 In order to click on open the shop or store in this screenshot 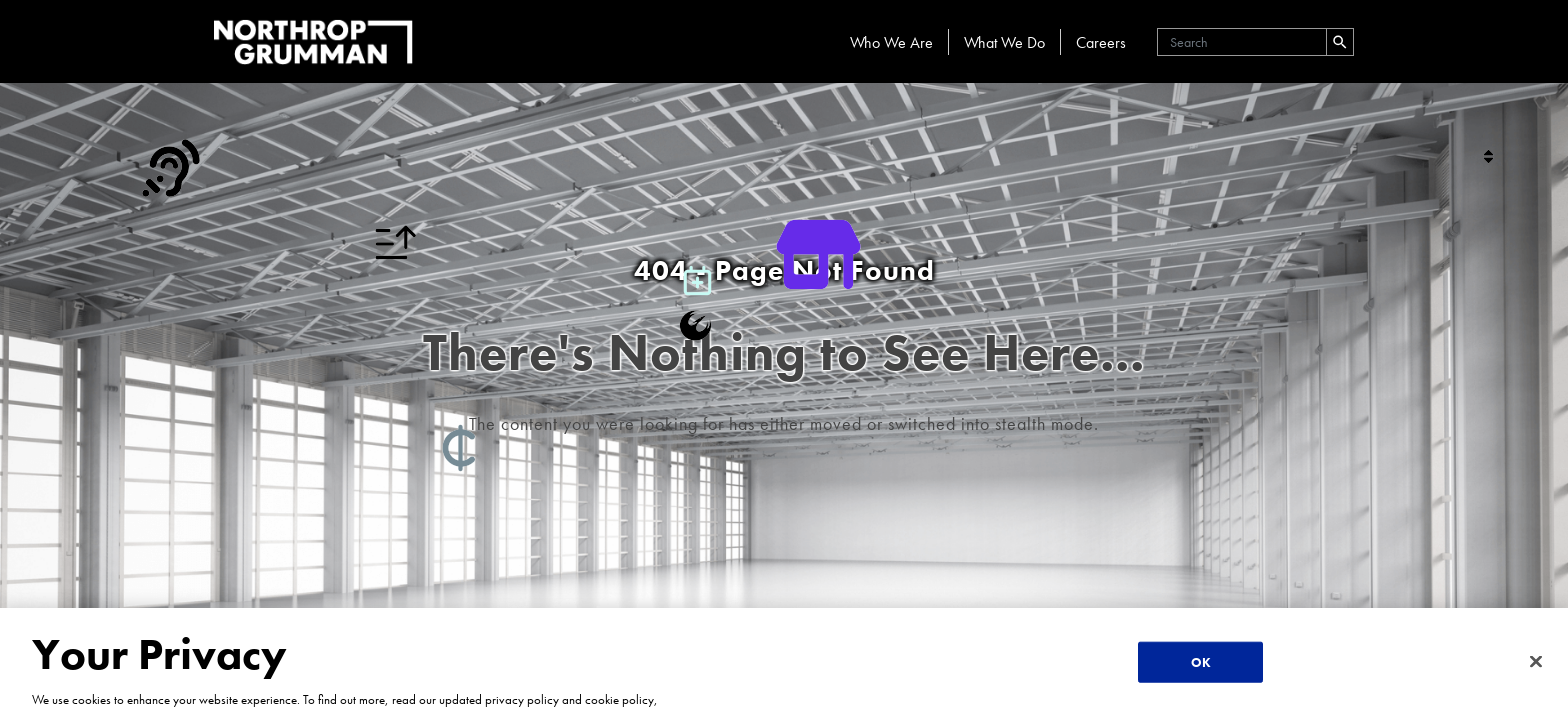, I will do `click(818, 254)`.